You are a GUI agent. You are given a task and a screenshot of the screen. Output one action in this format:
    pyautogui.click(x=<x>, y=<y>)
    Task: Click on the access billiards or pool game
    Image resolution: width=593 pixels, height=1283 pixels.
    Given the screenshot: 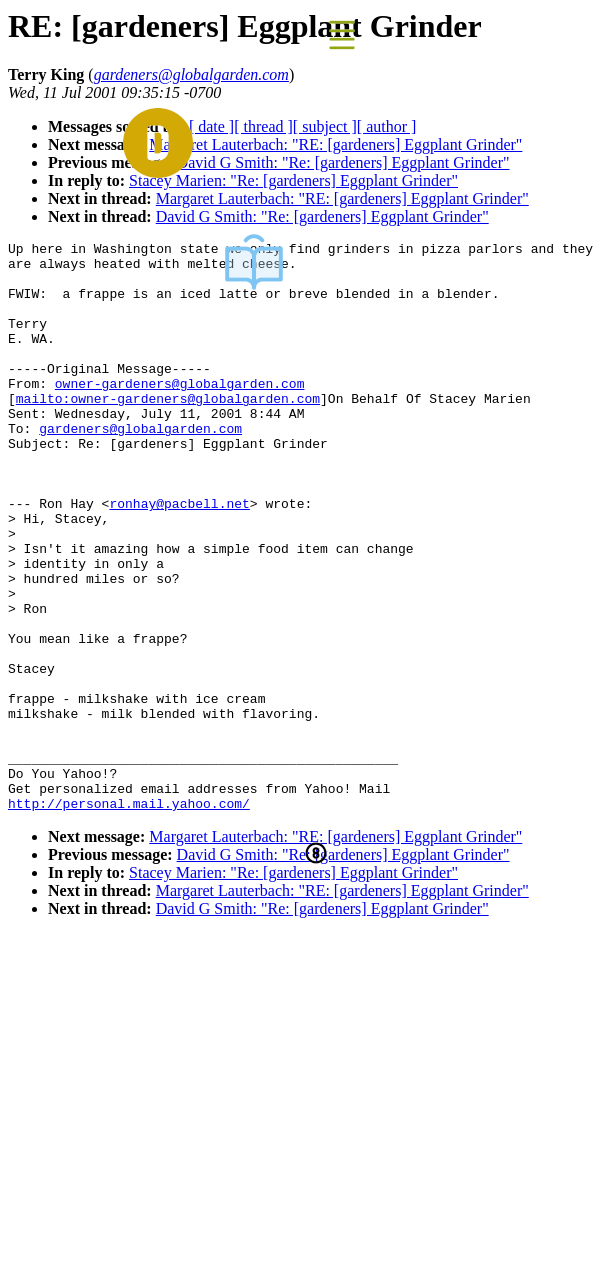 What is the action you would take?
    pyautogui.click(x=316, y=853)
    